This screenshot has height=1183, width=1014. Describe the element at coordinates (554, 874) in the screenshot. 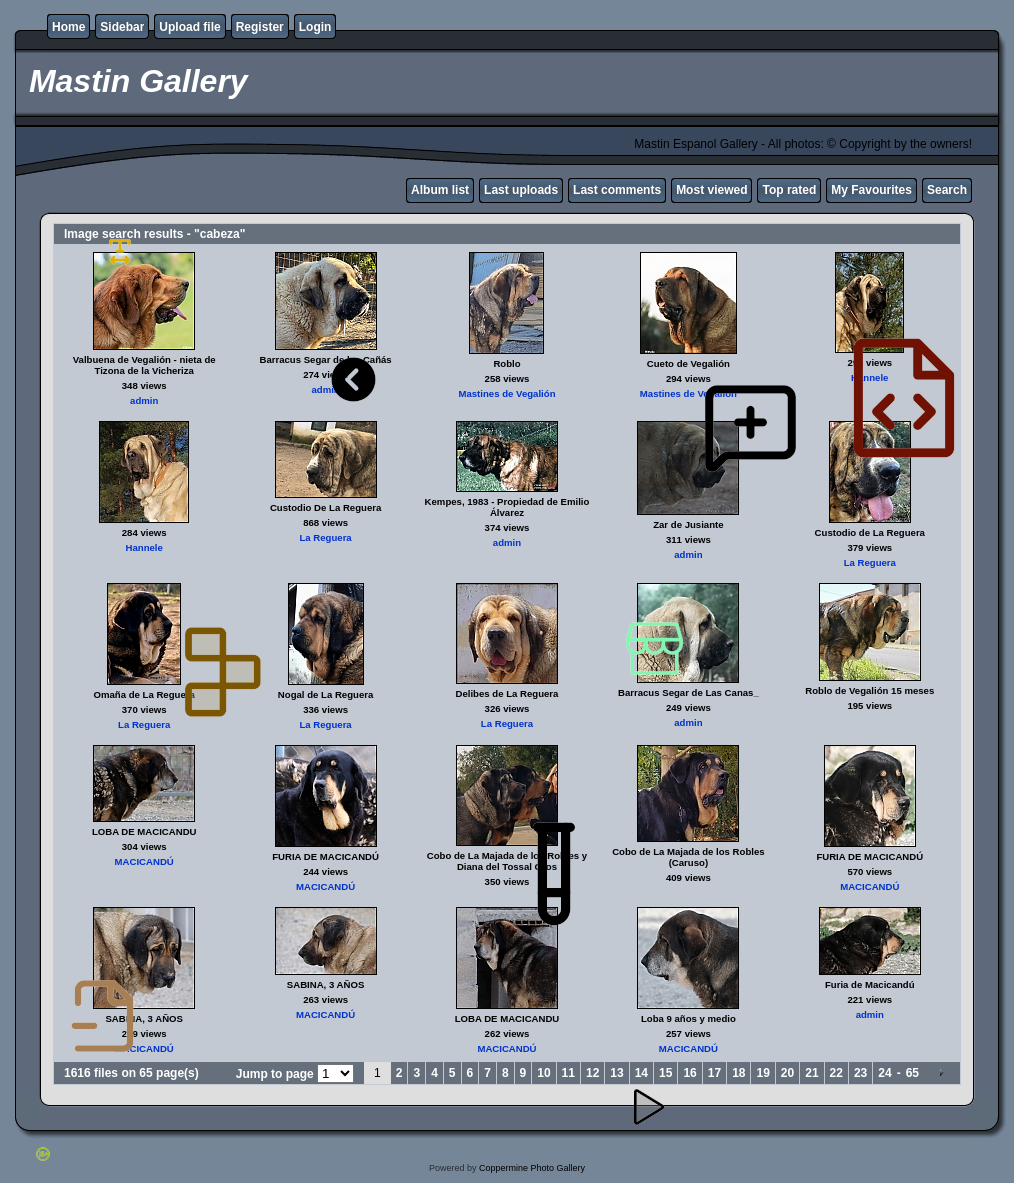

I see `access experimental or beta features` at that location.